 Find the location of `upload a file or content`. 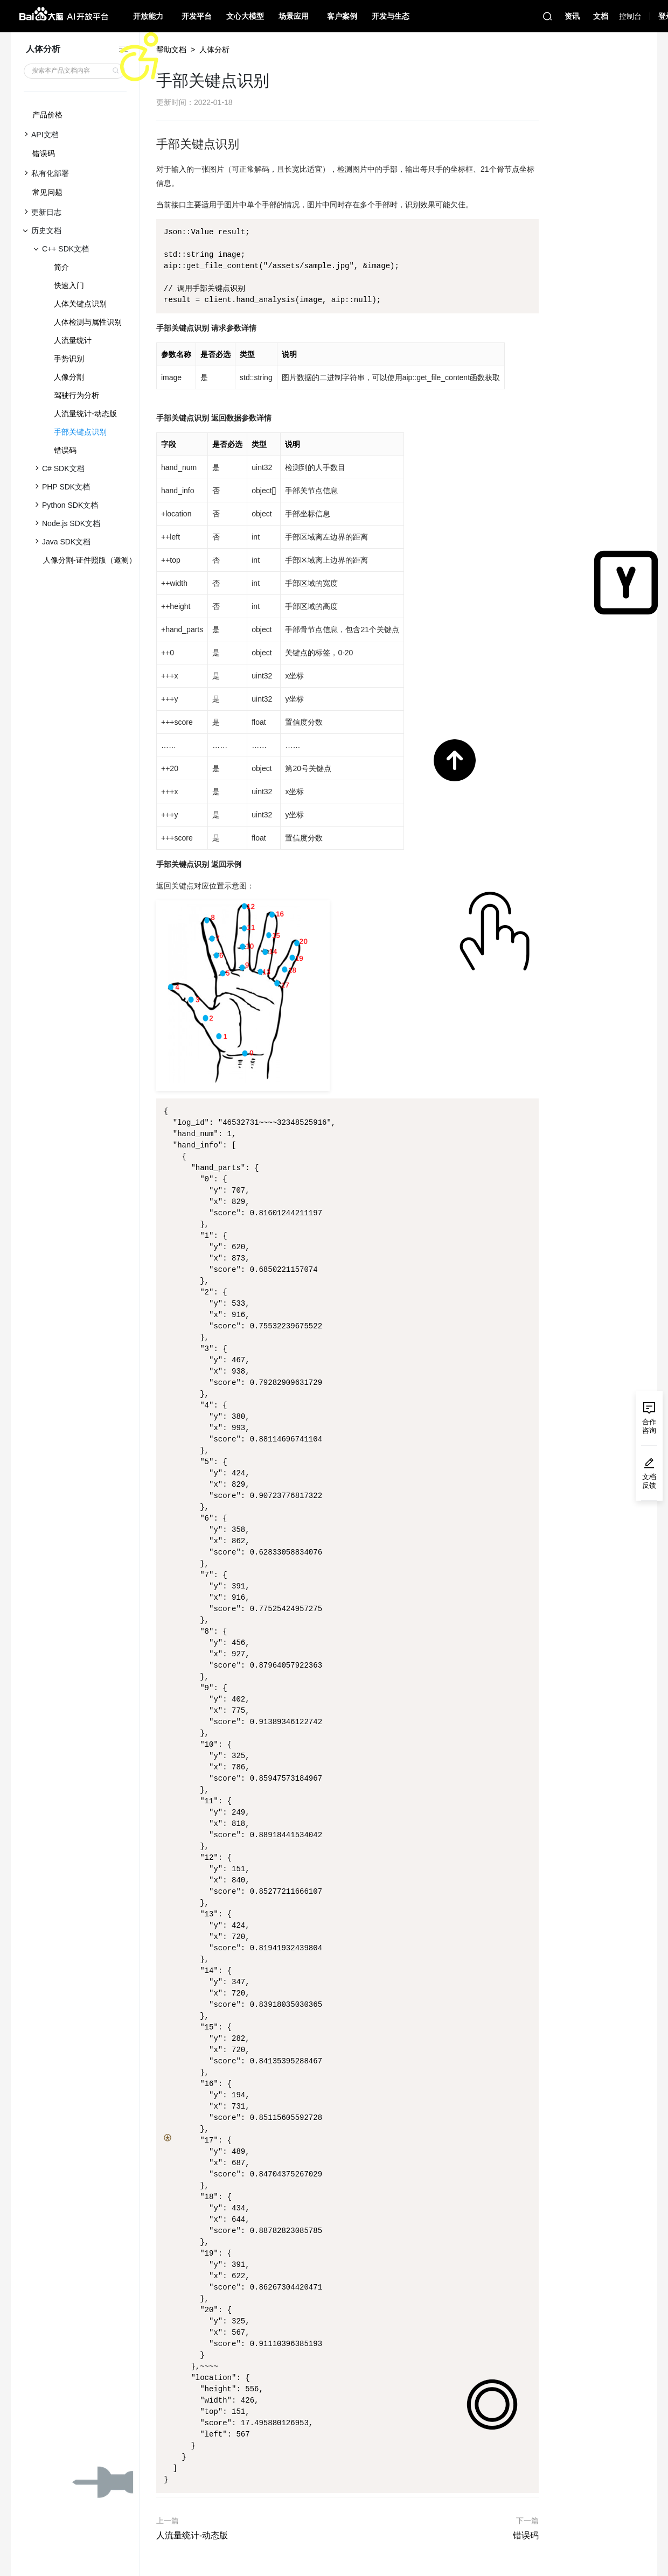

upload a file or content is located at coordinates (455, 760).